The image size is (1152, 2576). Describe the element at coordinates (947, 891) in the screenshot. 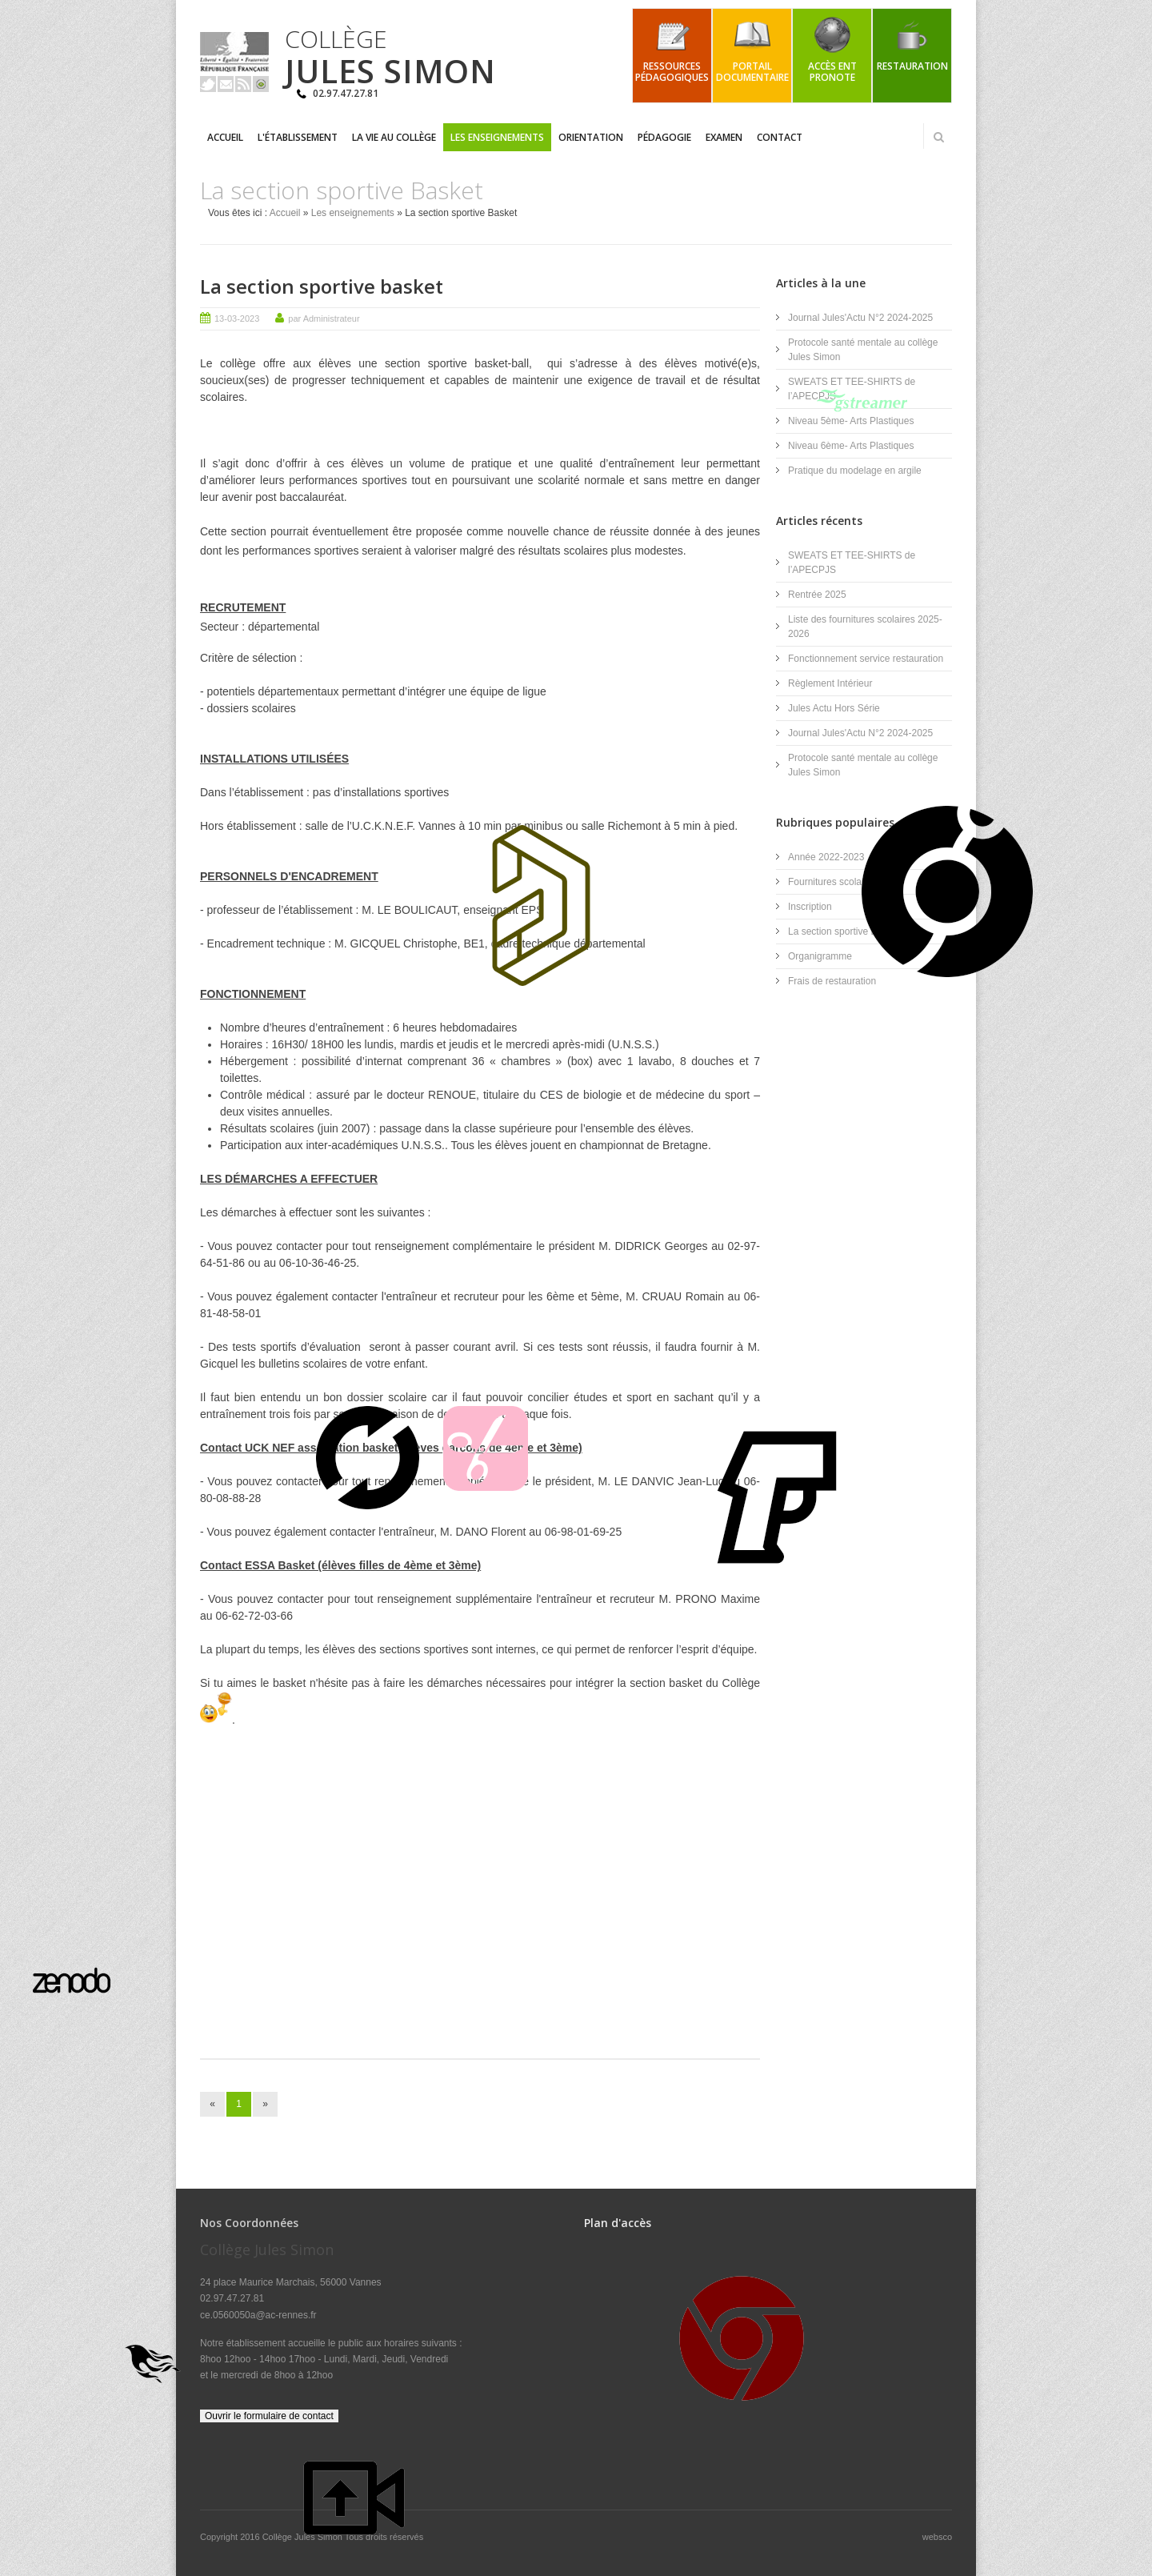

I see `navigate to the Leptos framework homepage` at that location.